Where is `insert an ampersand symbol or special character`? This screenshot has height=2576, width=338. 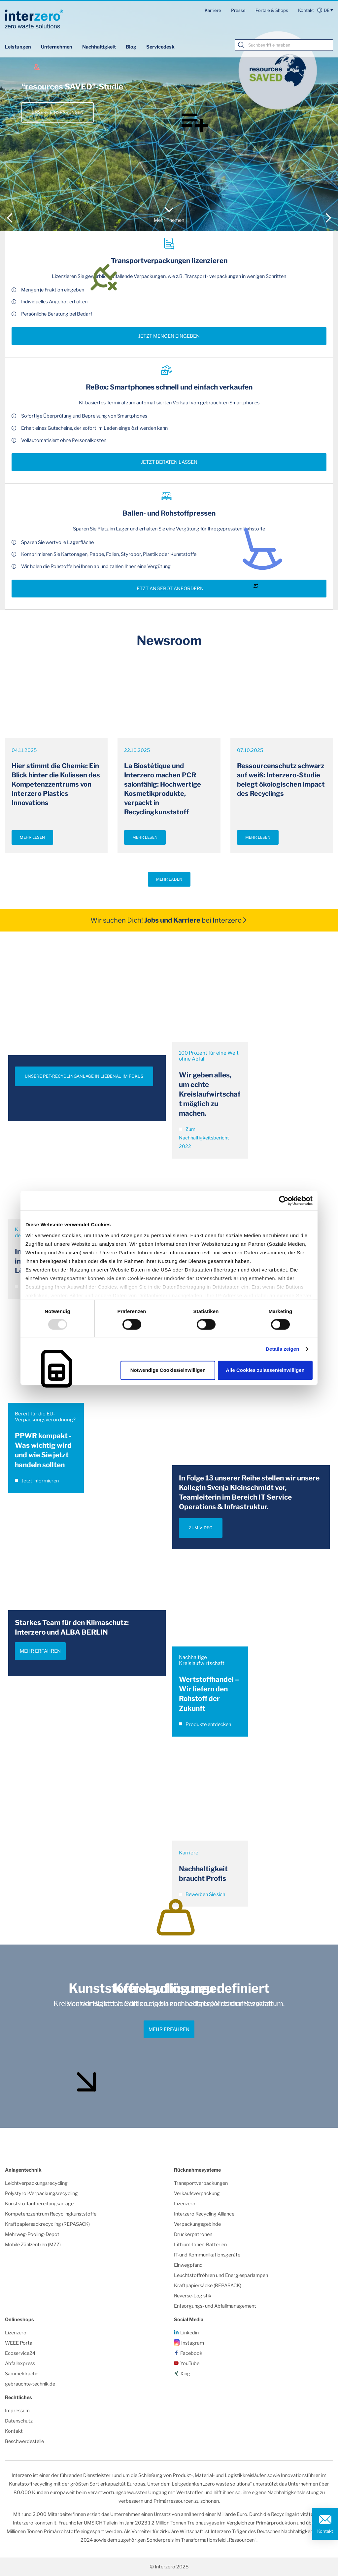 insert an ampersand symbol or special character is located at coordinates (37, 67).